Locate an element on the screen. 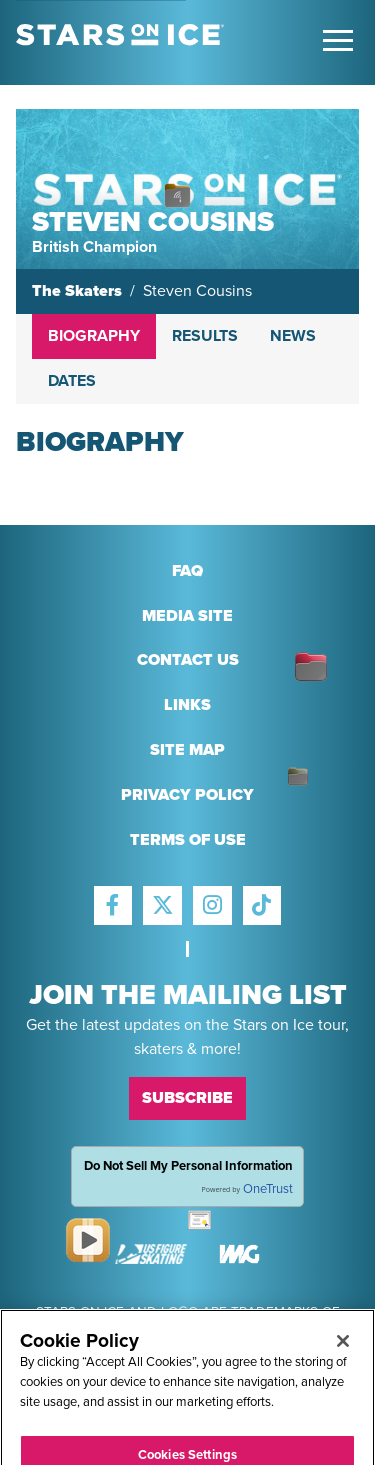 The width and height of the screenshot is (375, 1465). drop files here to add them to folder is located at coordinates (298, 776).